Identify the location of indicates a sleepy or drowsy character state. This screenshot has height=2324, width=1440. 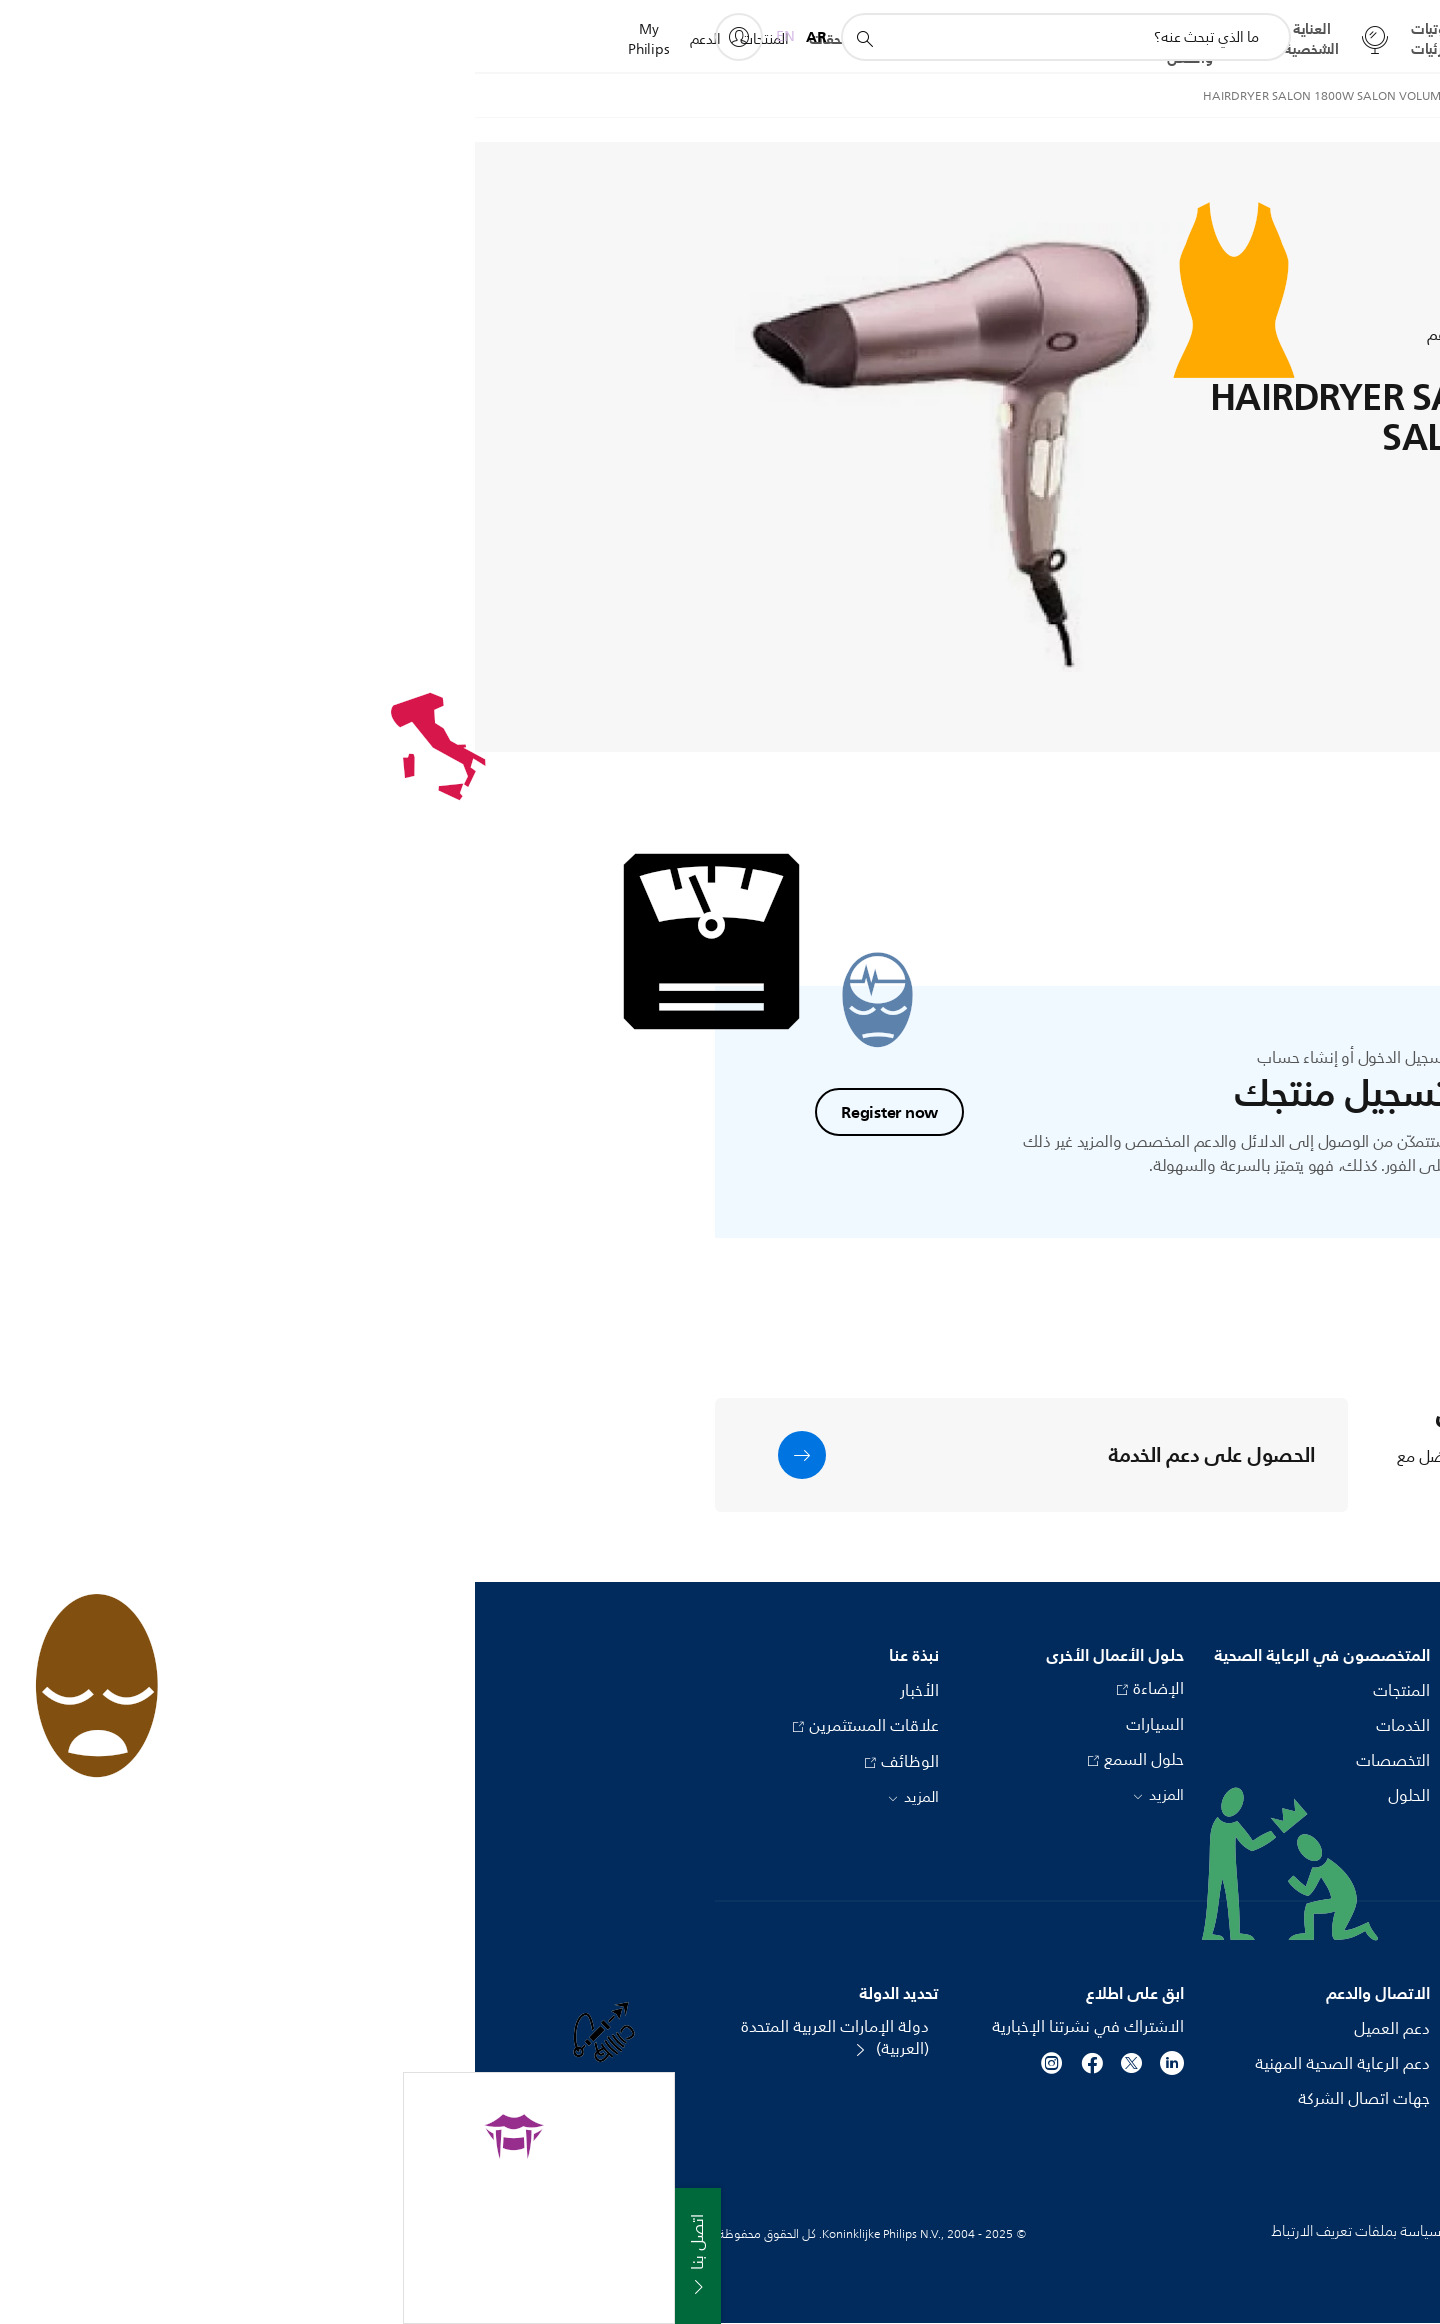
(99, 1685).